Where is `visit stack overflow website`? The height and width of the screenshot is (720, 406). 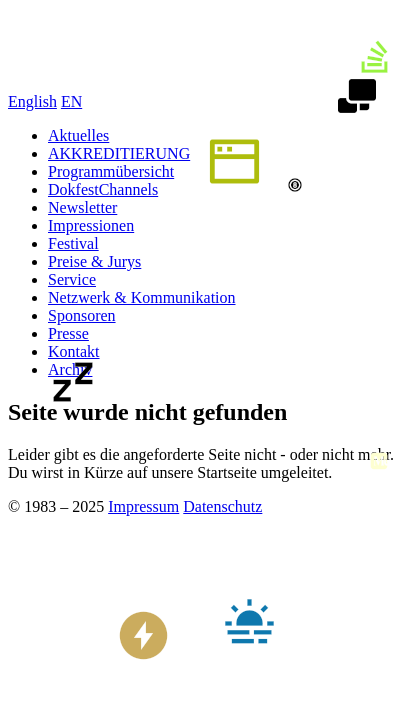 visit stack overflow website is located at coordinates (374, 56).